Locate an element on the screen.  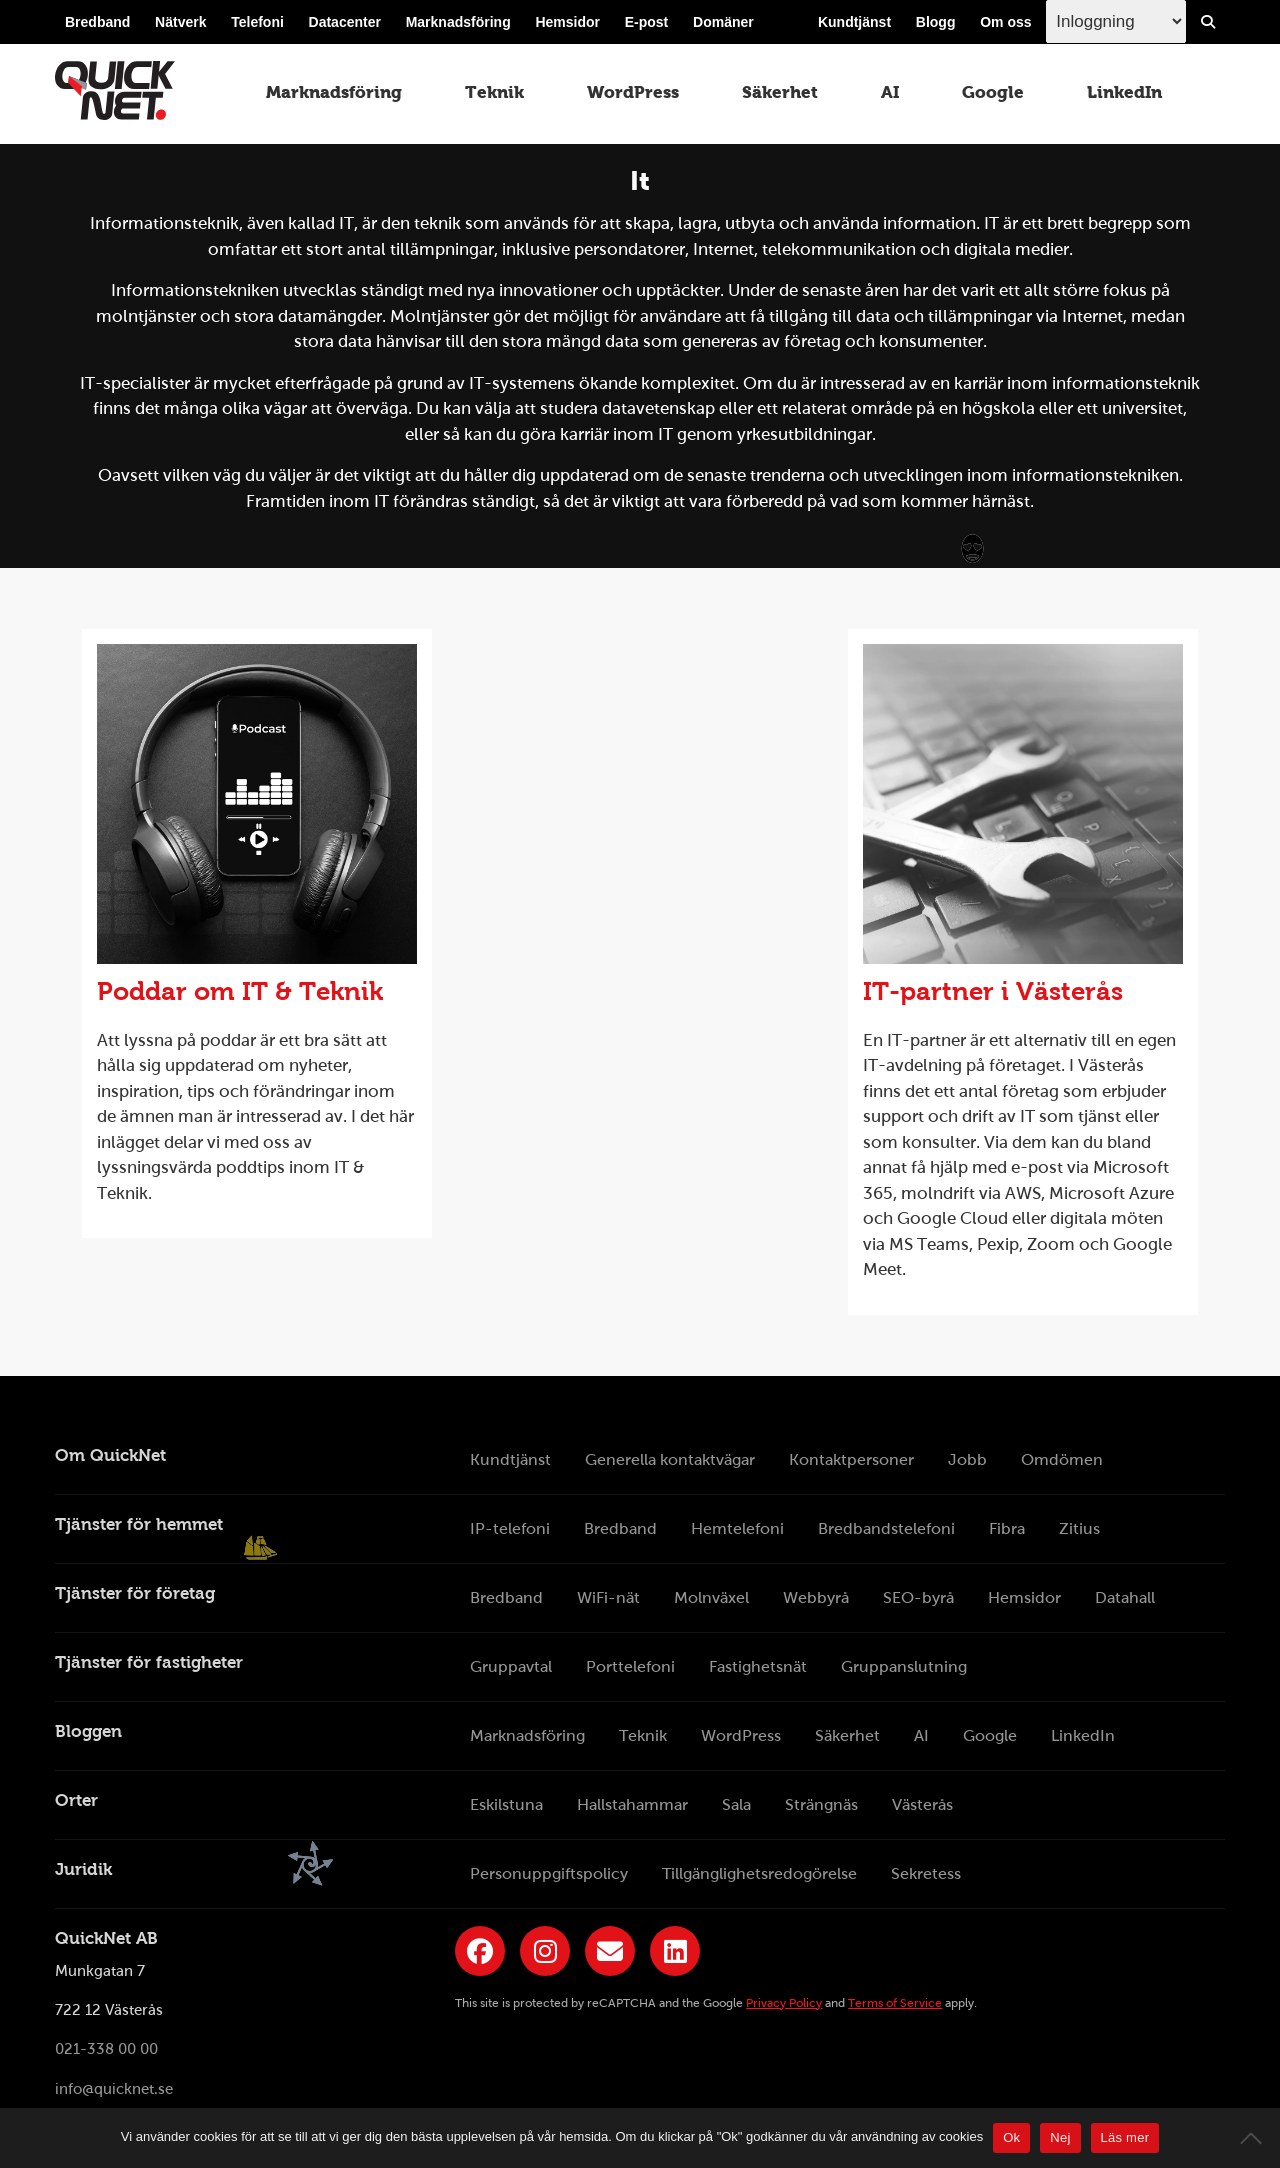
indicates chaos or randomness effect is located at coordinates (310, 1863).